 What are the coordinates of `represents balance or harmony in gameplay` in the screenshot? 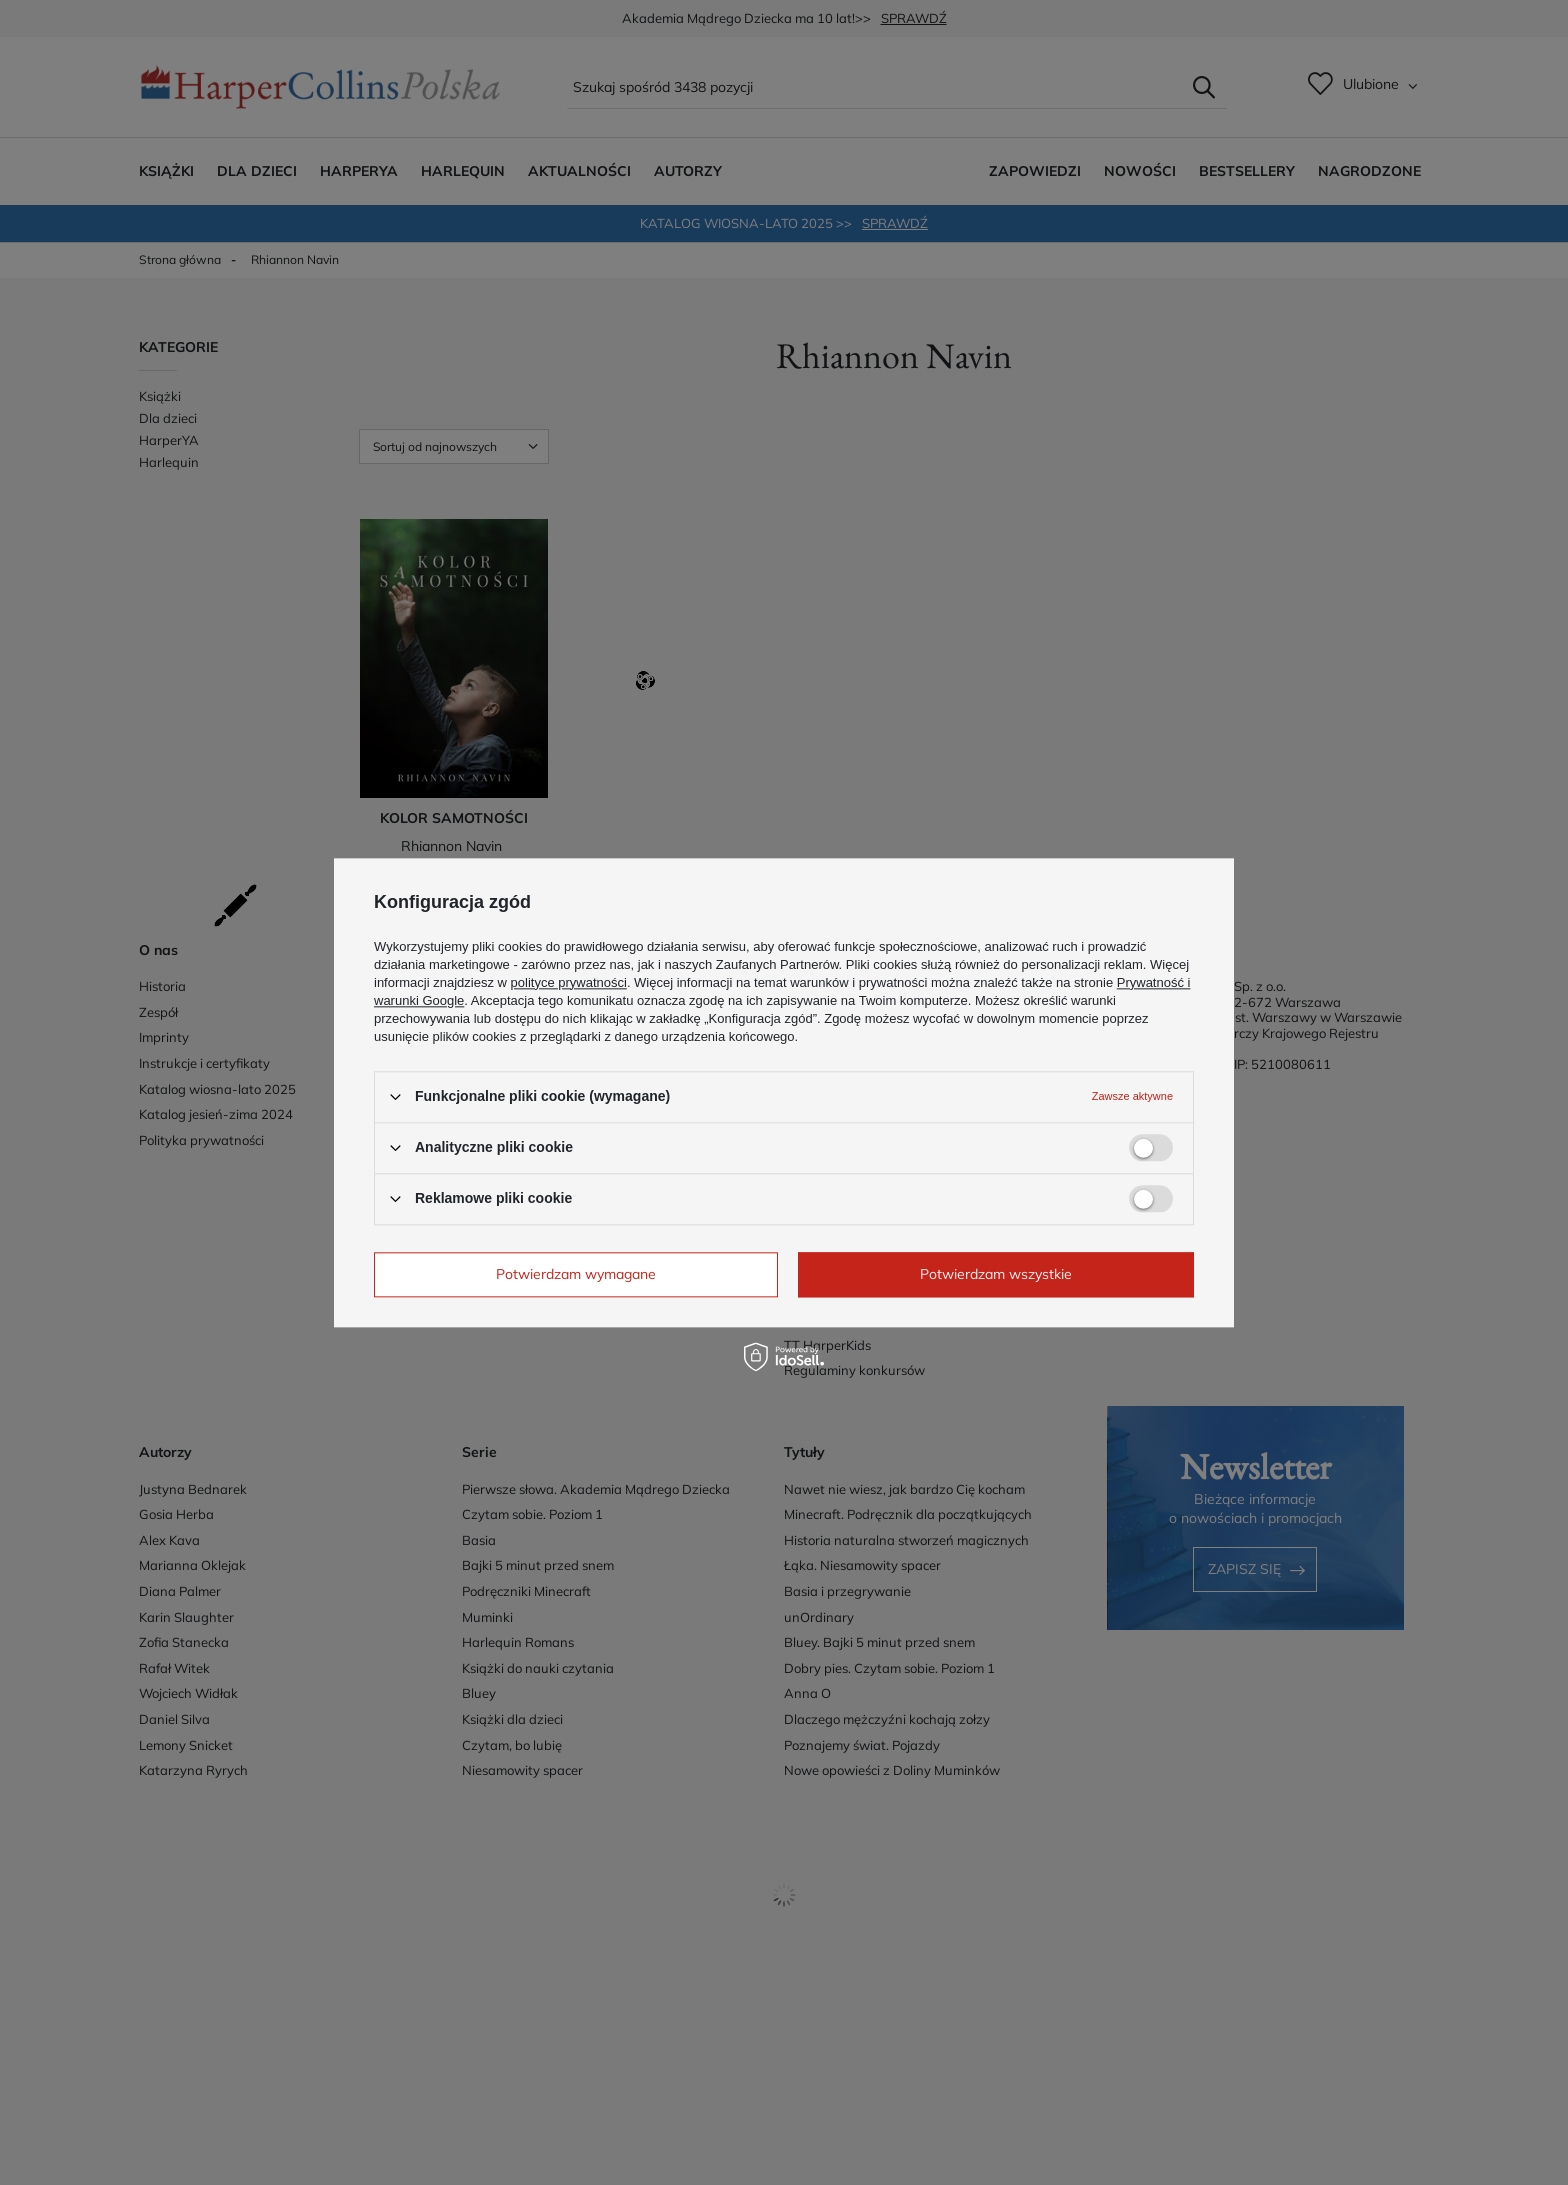 It's located at (645, 680).